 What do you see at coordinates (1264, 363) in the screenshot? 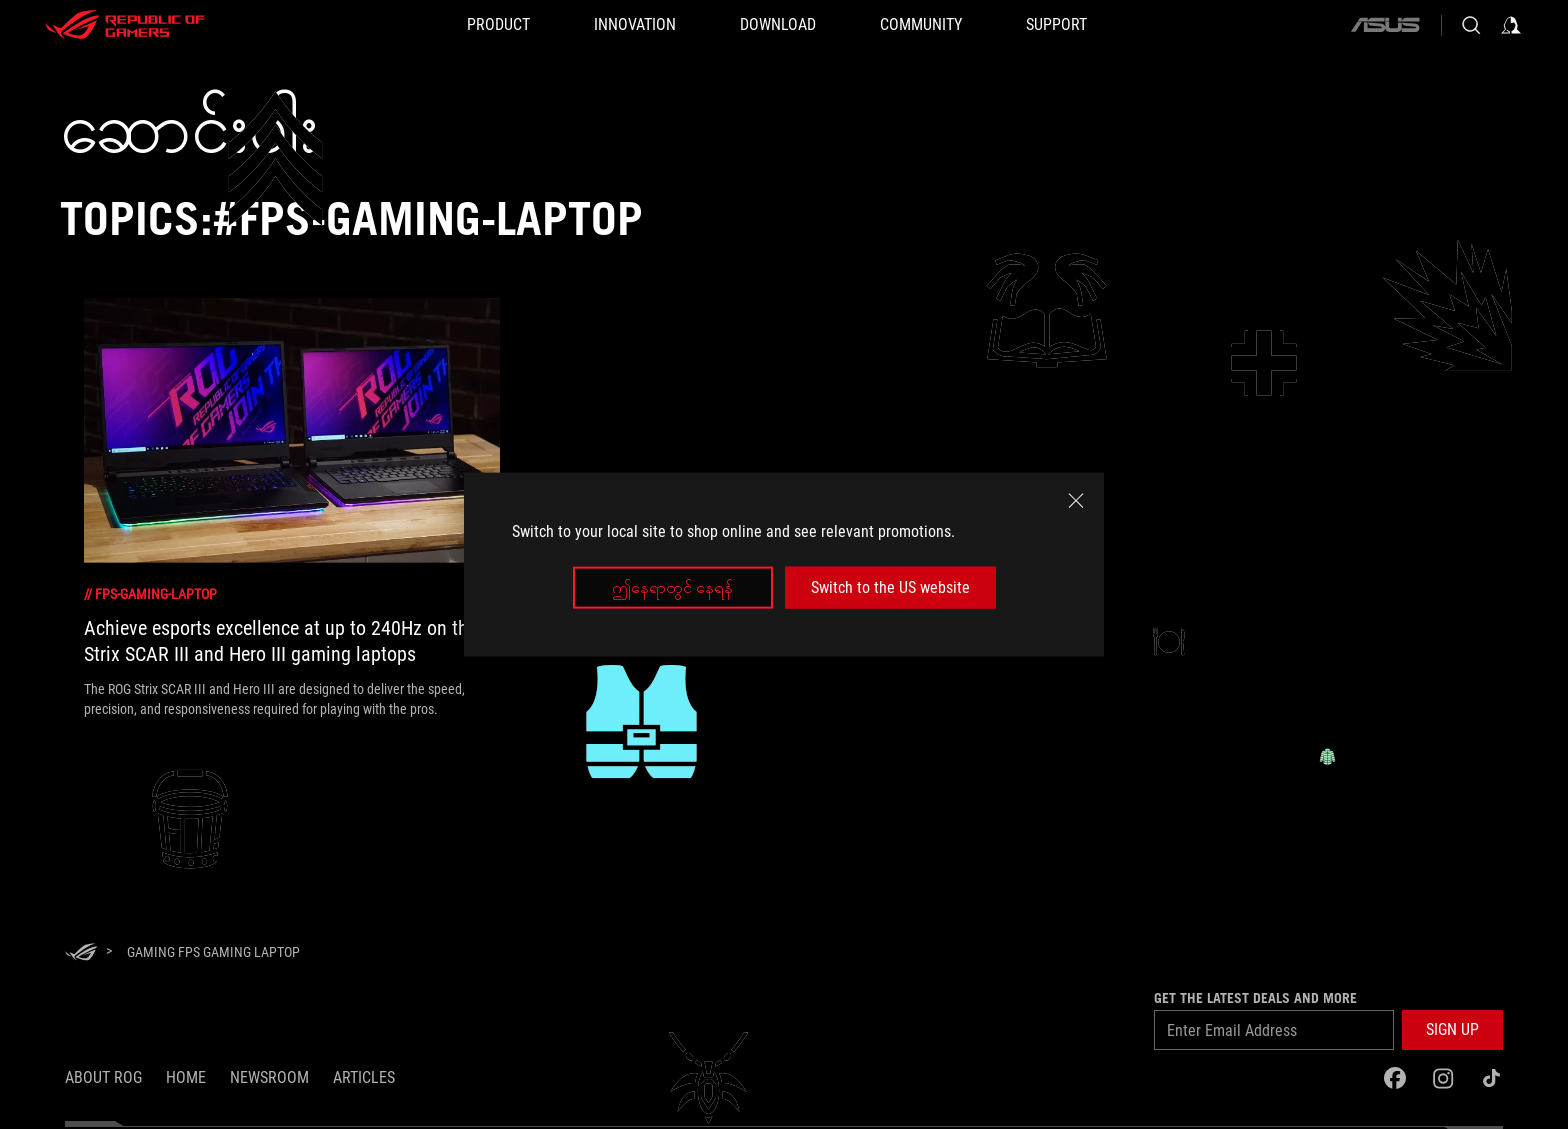
I see `german military history faction or unit marker in a strategy game` at bounding box center [1264, 363].